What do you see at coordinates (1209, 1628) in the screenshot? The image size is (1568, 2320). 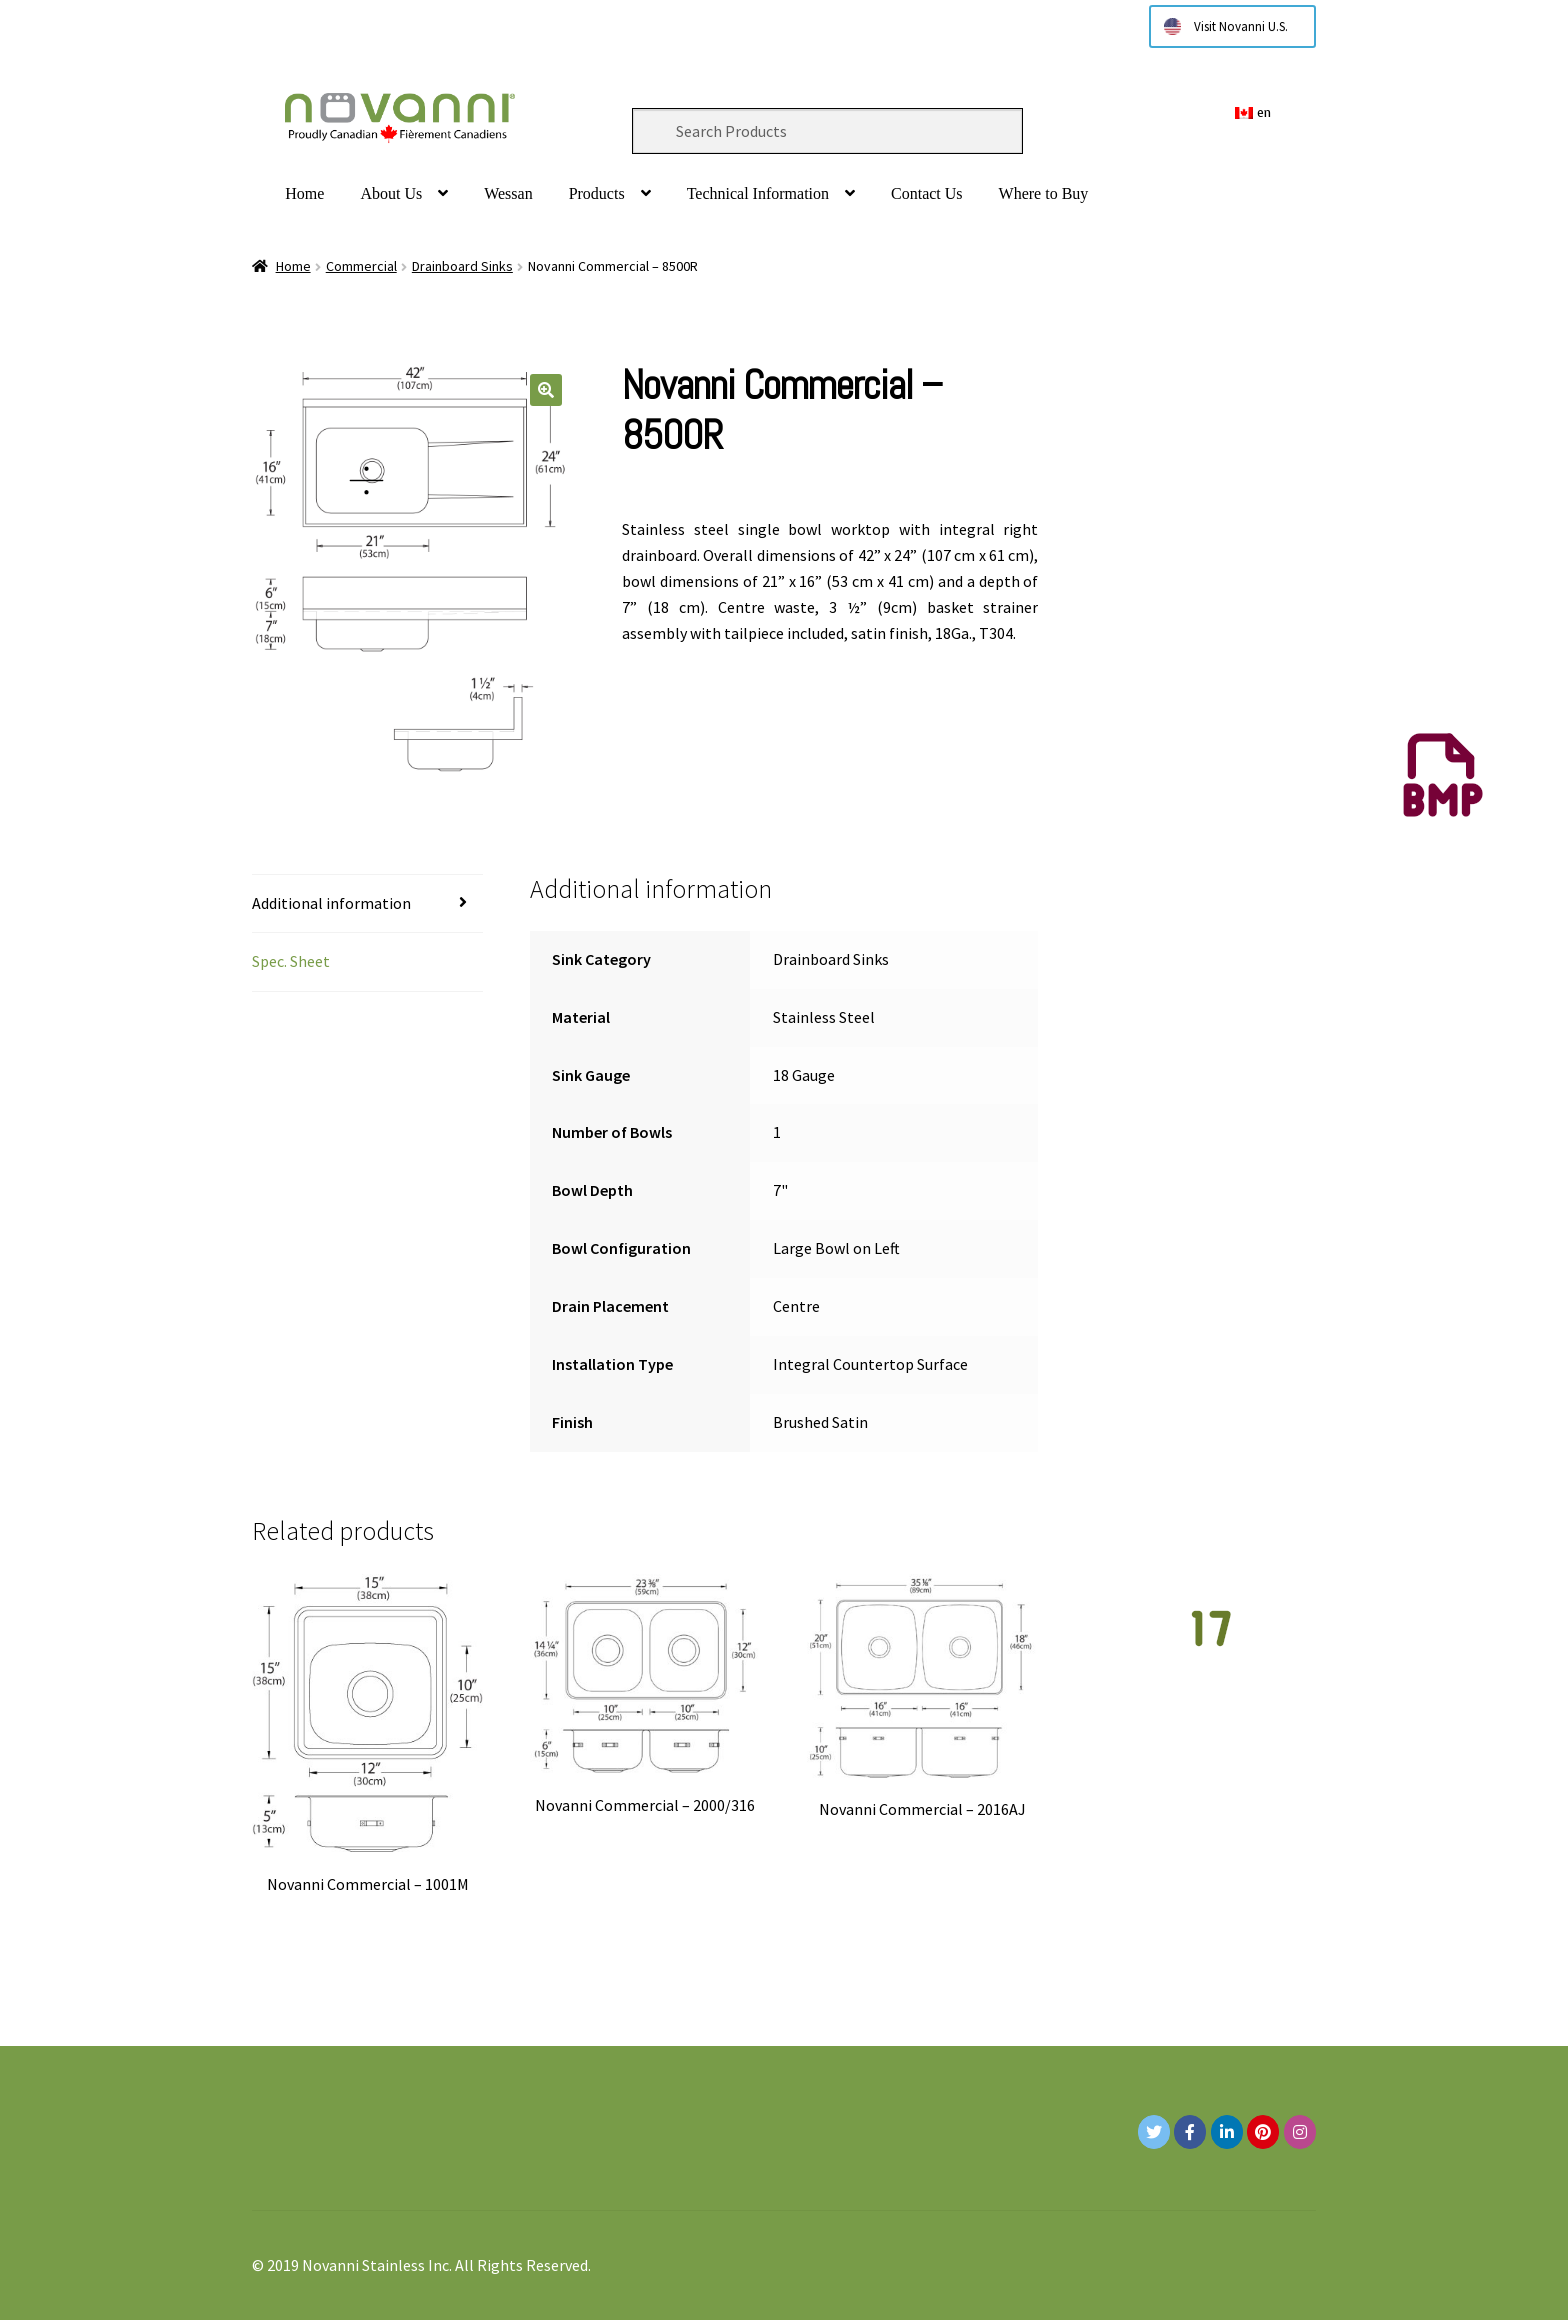 I see `indicates item number 17 in a list or sequence` at bounding box center [1209, 1628].